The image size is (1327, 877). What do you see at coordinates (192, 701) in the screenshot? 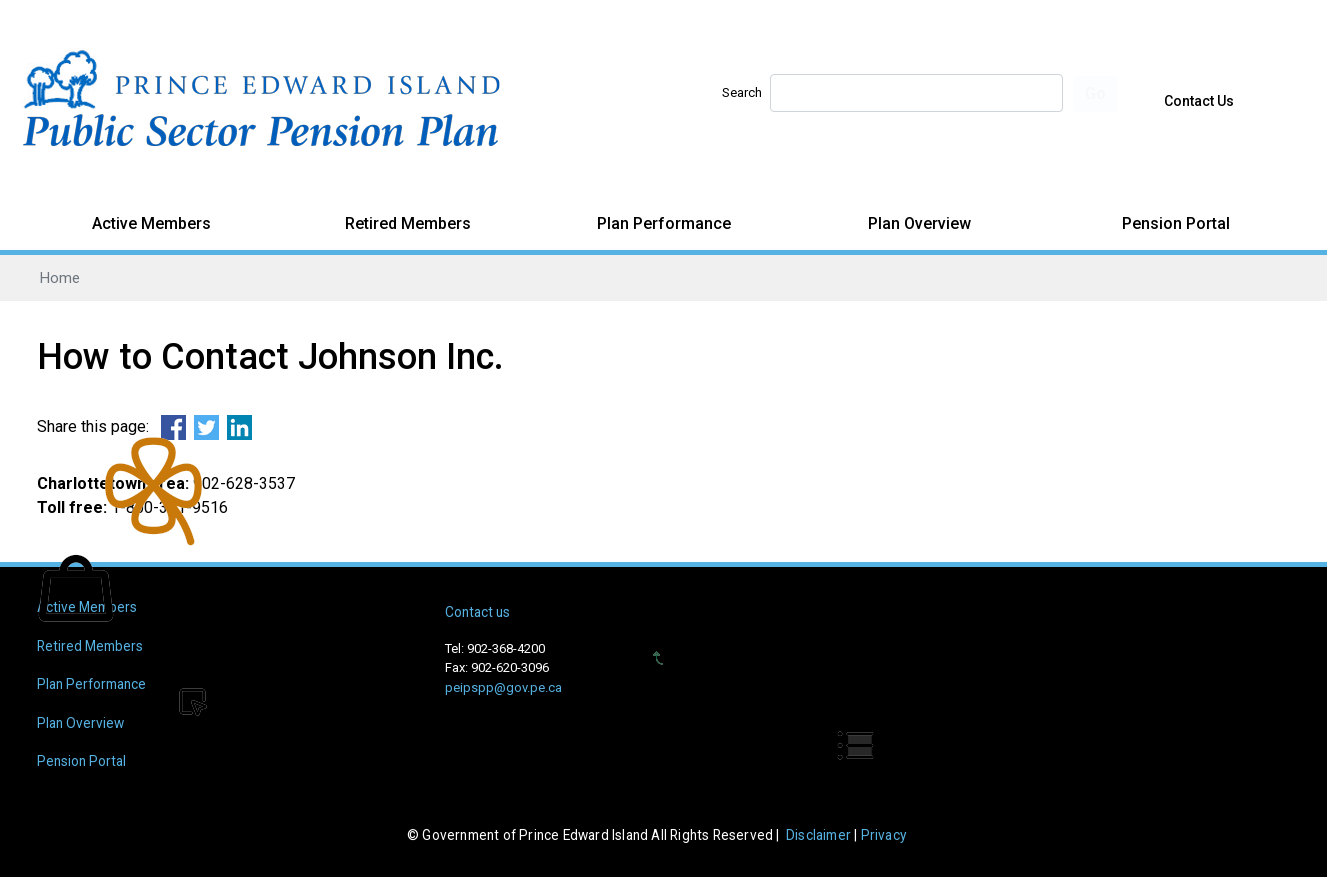
I see `select or interact with an element` at bounding box center [192, 701].